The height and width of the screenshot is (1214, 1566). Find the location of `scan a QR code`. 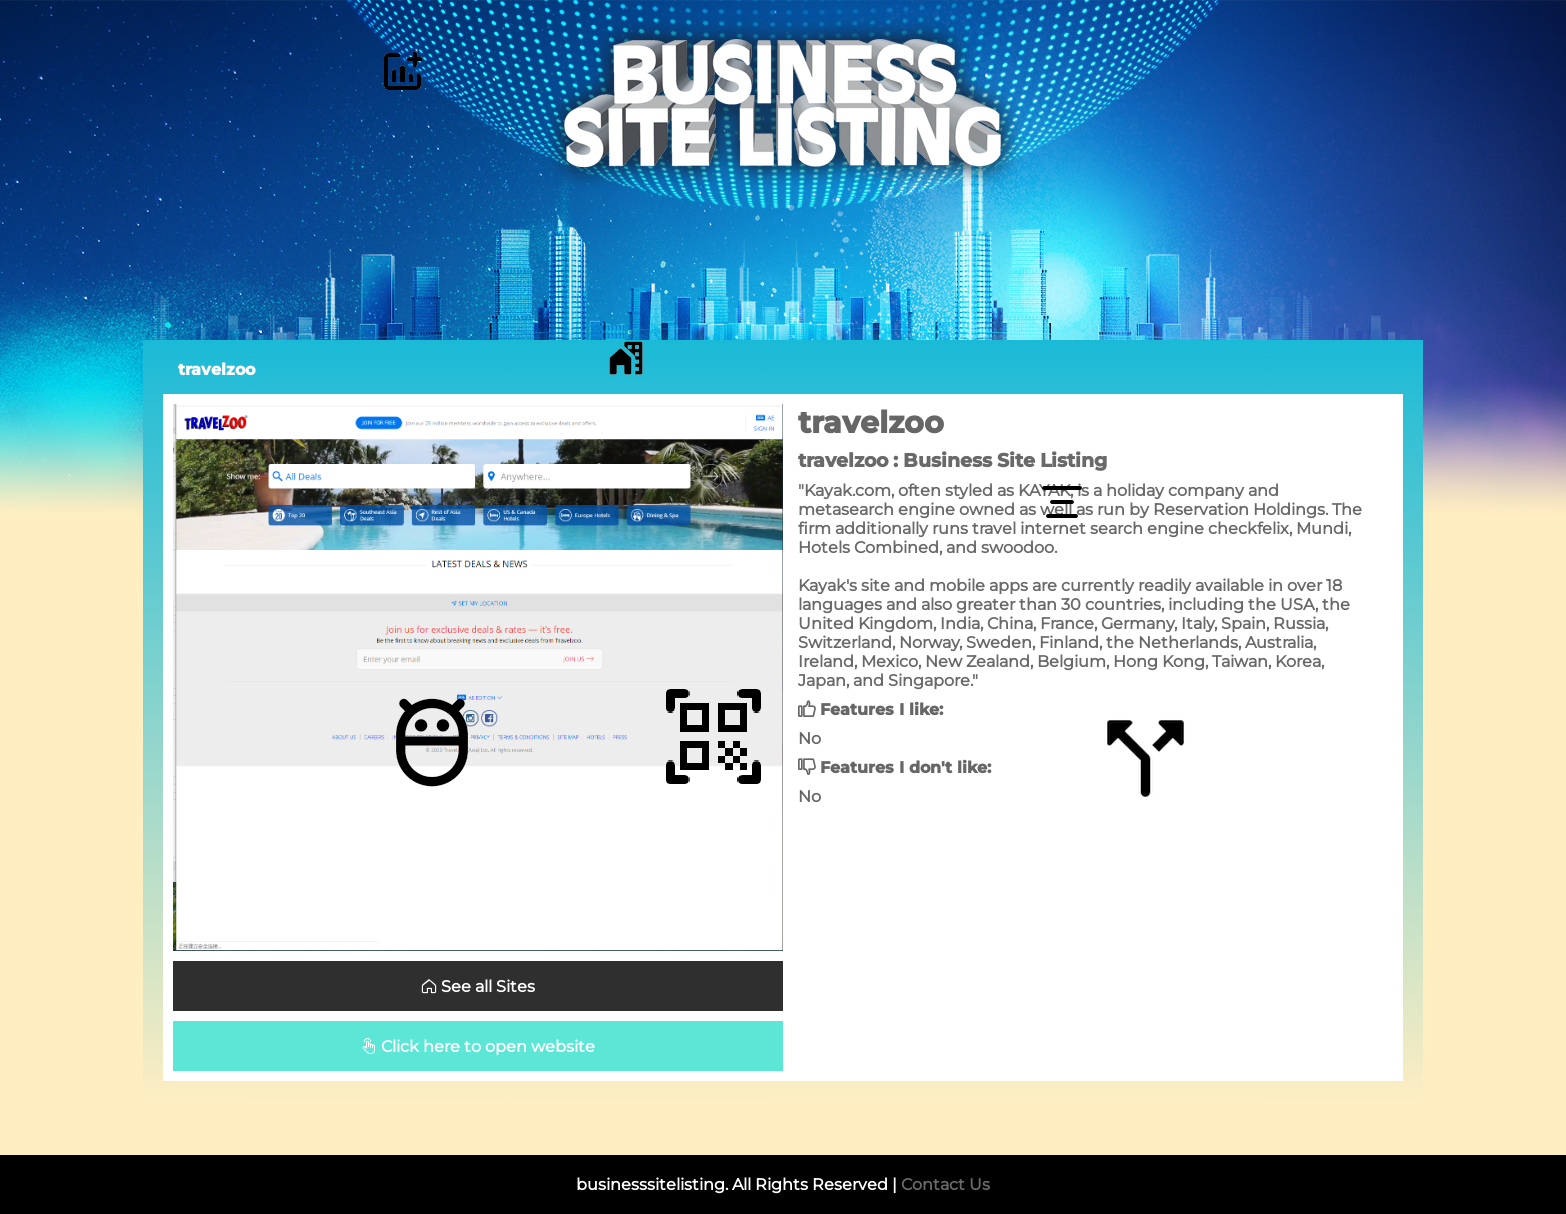

scan a QR code is located at coordinates (713, 736).